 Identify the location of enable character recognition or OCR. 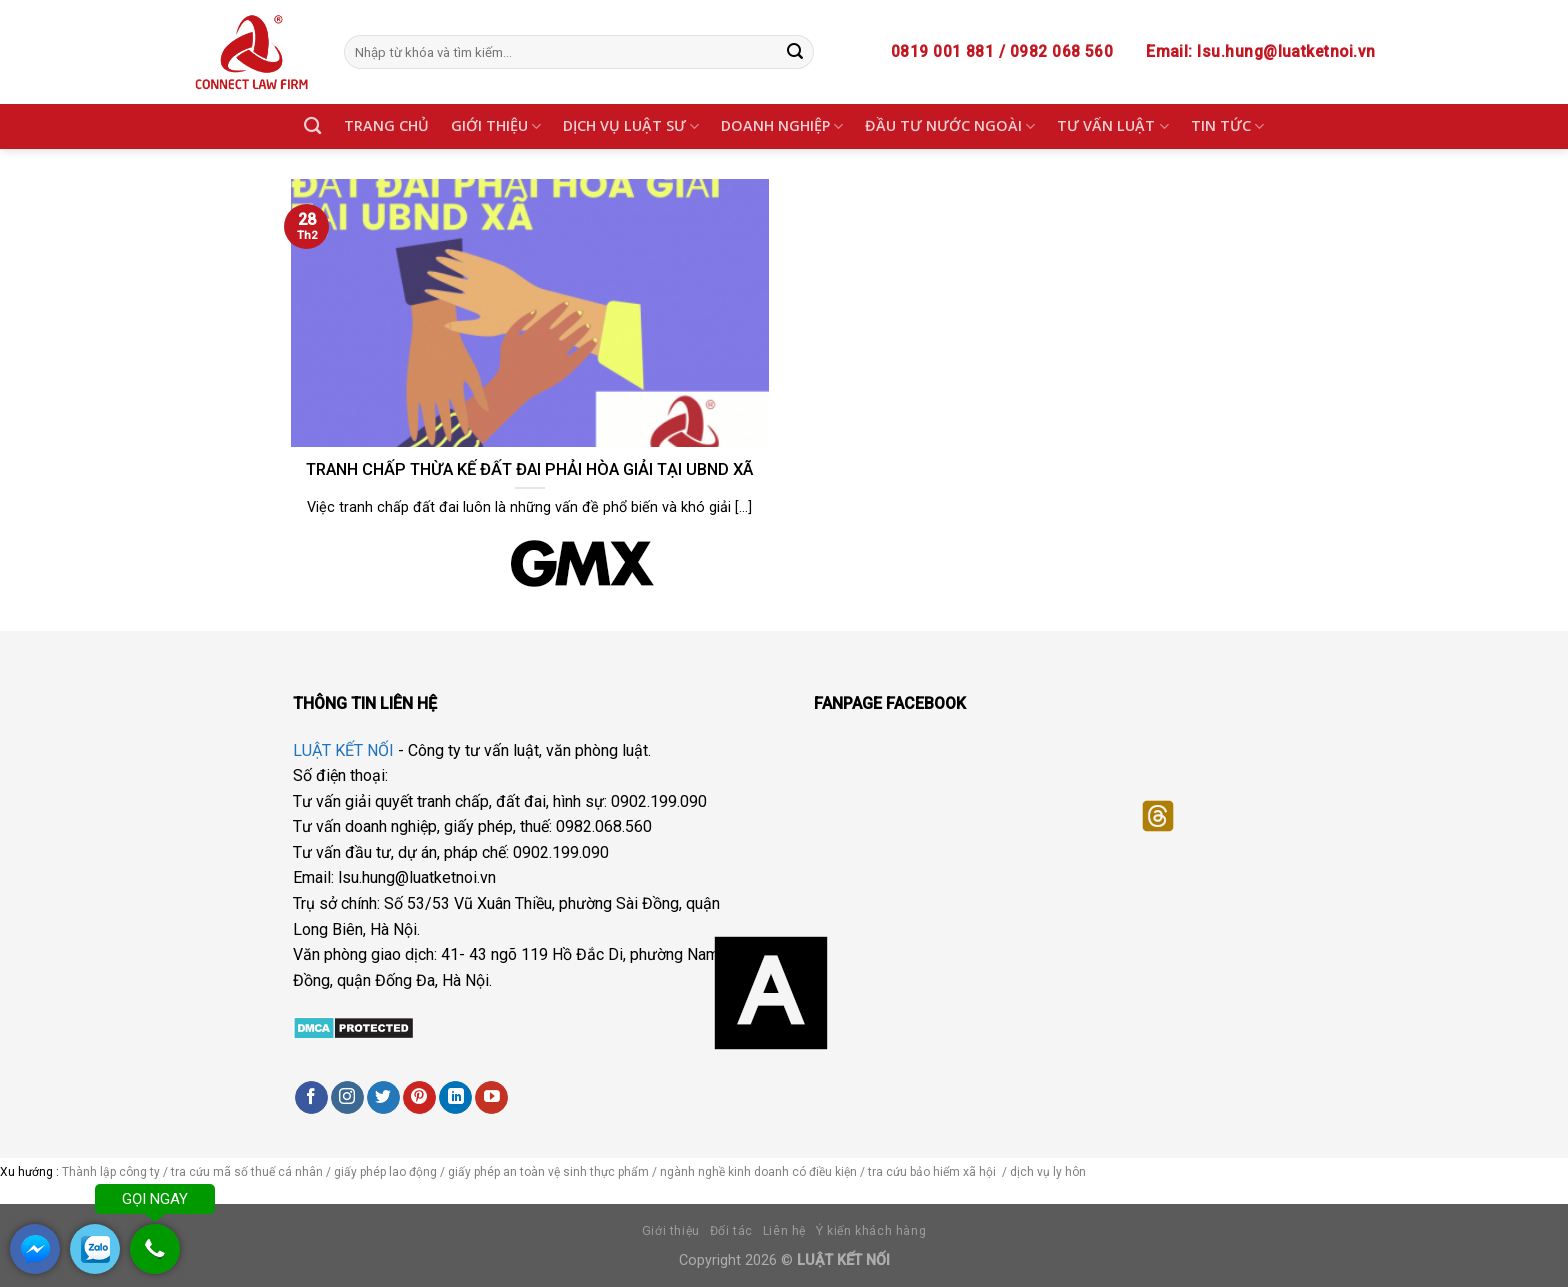
(771, 993).